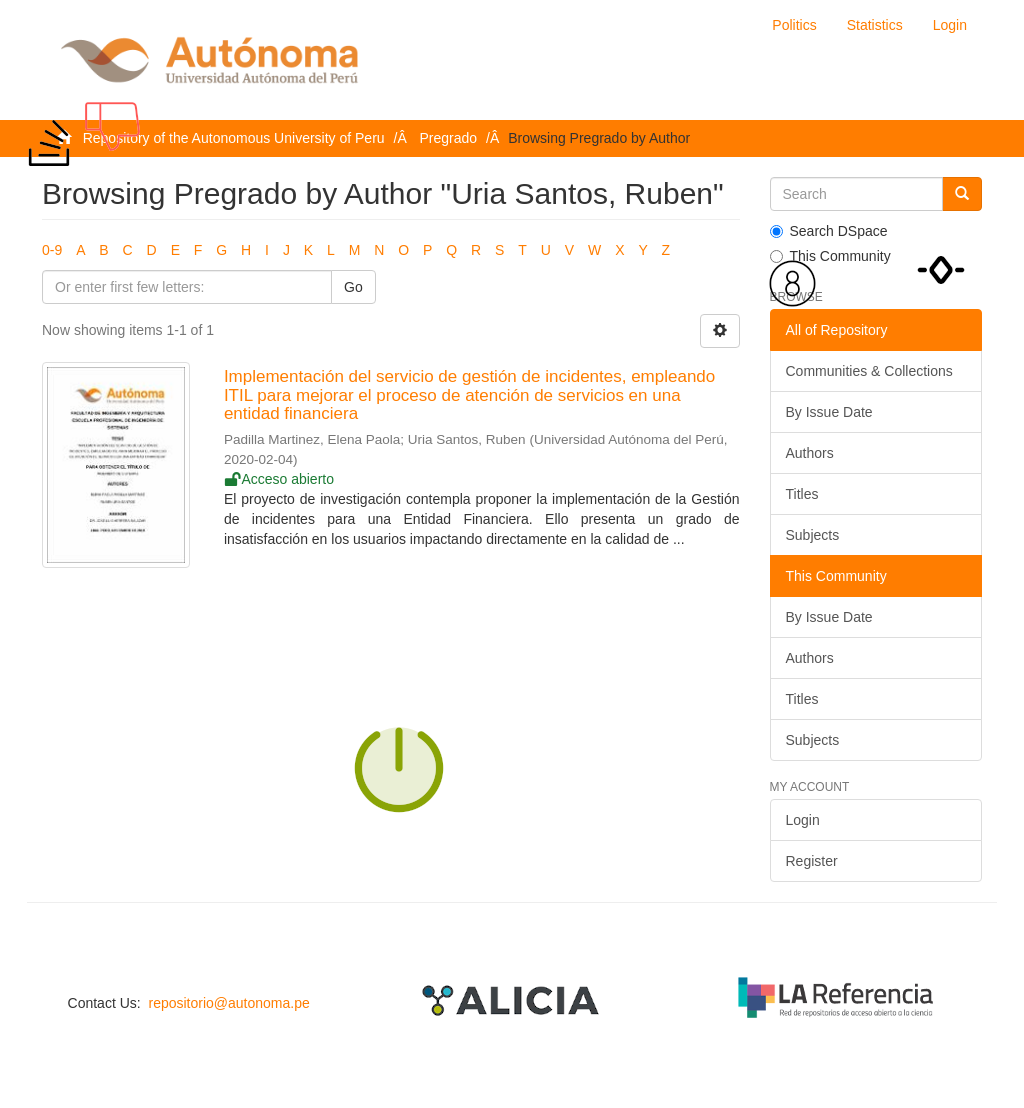  What do you see at coordinates (941, 270) in the screenshot?
I see `align keyframe to horizontal center` at bounding box center [941, 270].